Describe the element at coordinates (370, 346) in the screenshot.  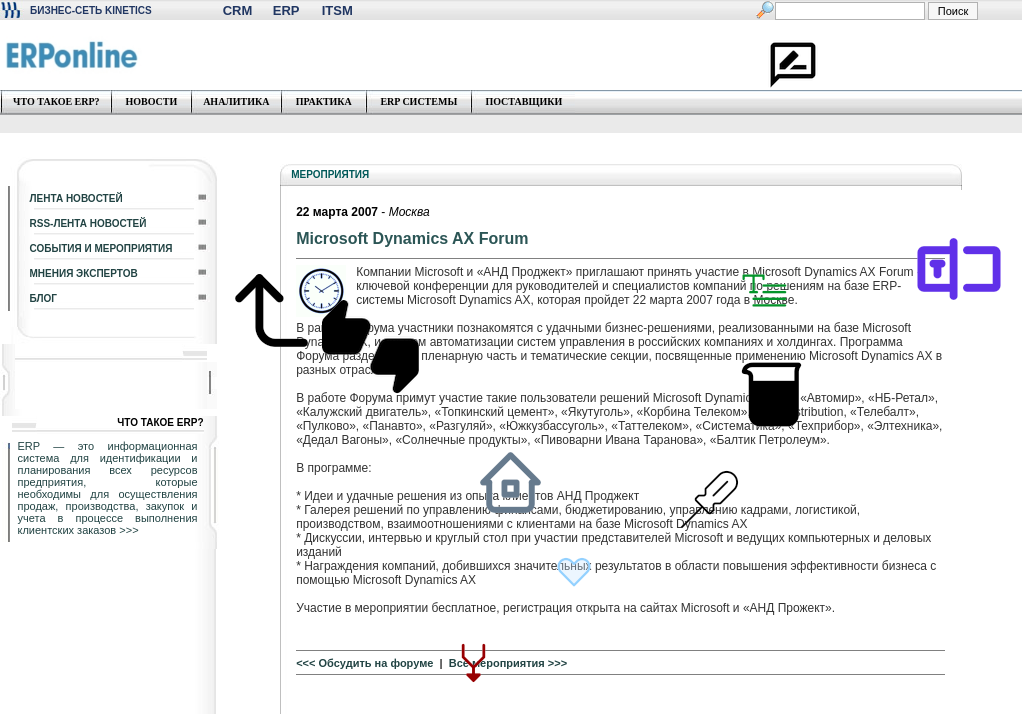
I see `rate or provide feedback` at that location.